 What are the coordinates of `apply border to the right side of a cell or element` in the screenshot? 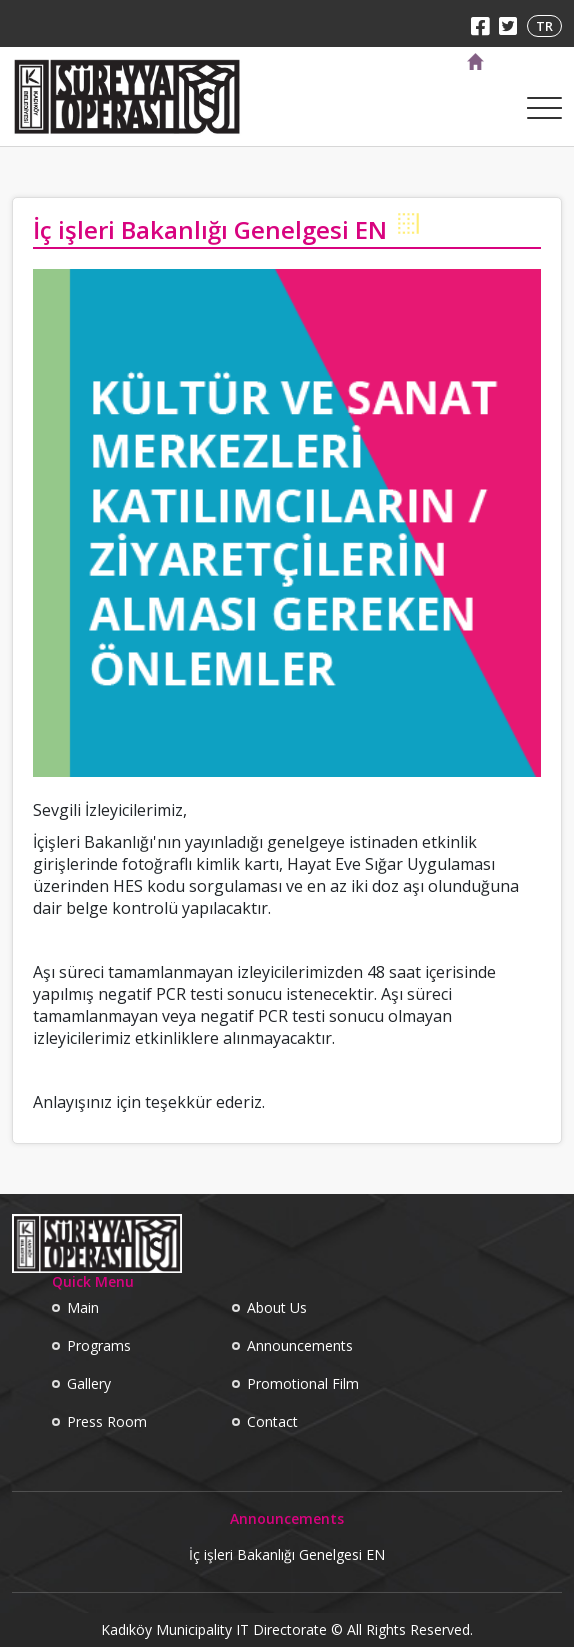 It's located at (408, 223).